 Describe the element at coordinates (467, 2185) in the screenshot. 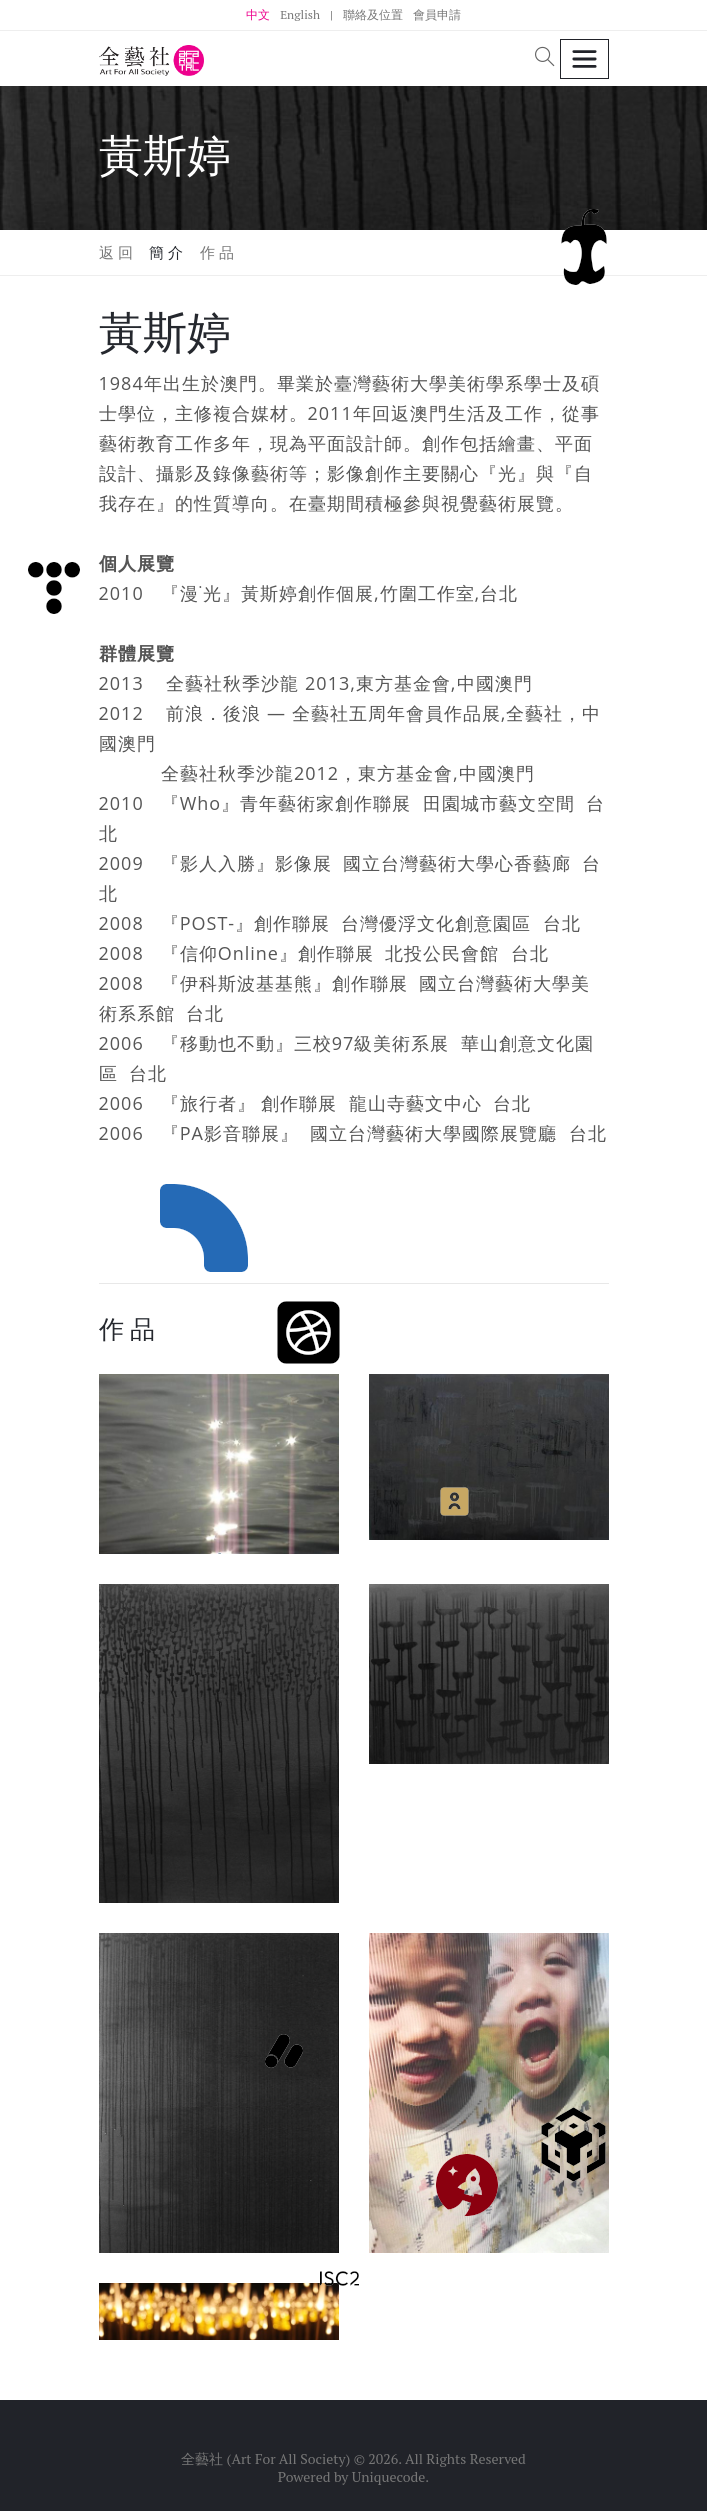

I see `starship cross-shell prompt branding` at that location.